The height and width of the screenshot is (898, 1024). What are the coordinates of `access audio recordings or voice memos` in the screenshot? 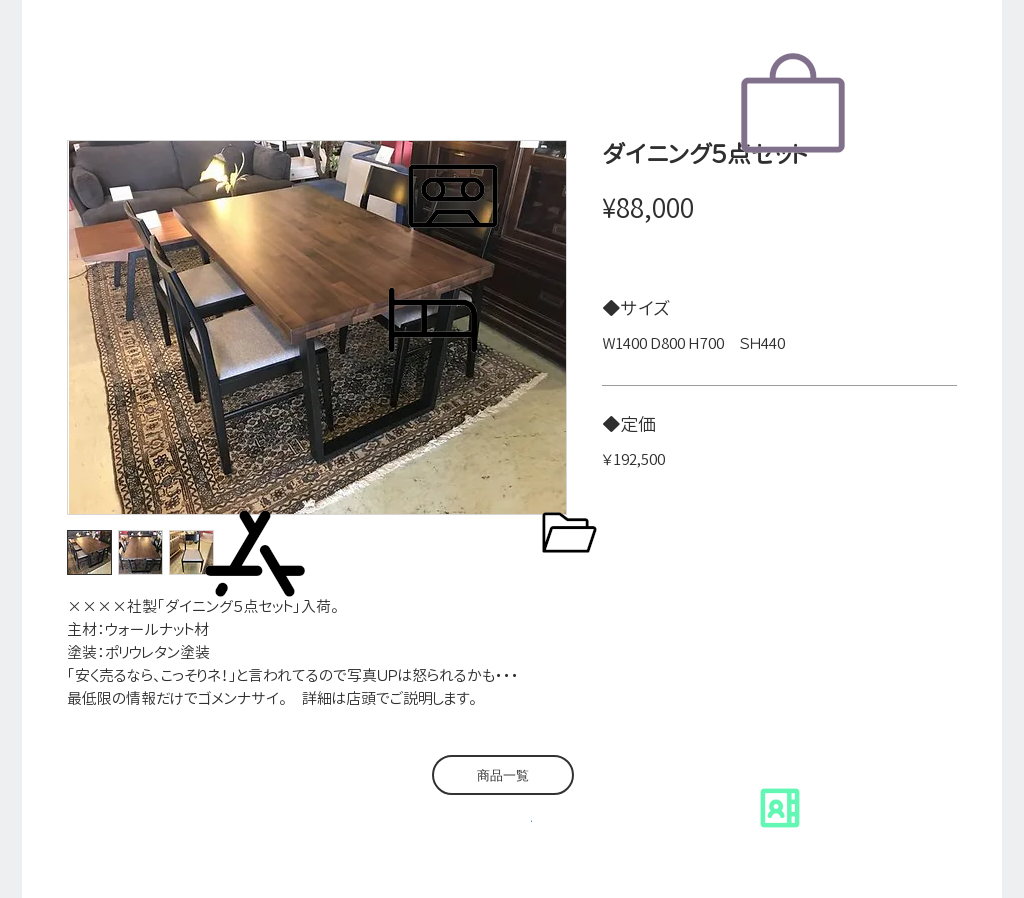 It's located at (453, 196).